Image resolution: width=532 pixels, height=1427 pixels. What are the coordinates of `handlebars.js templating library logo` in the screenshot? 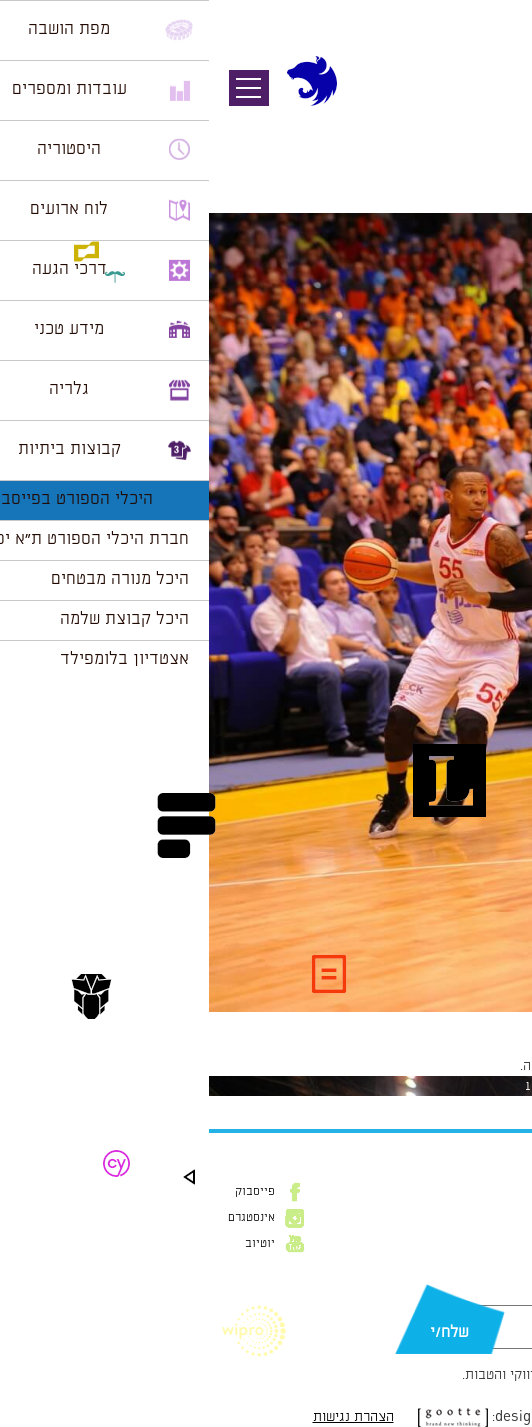 It's located at (115, 277).